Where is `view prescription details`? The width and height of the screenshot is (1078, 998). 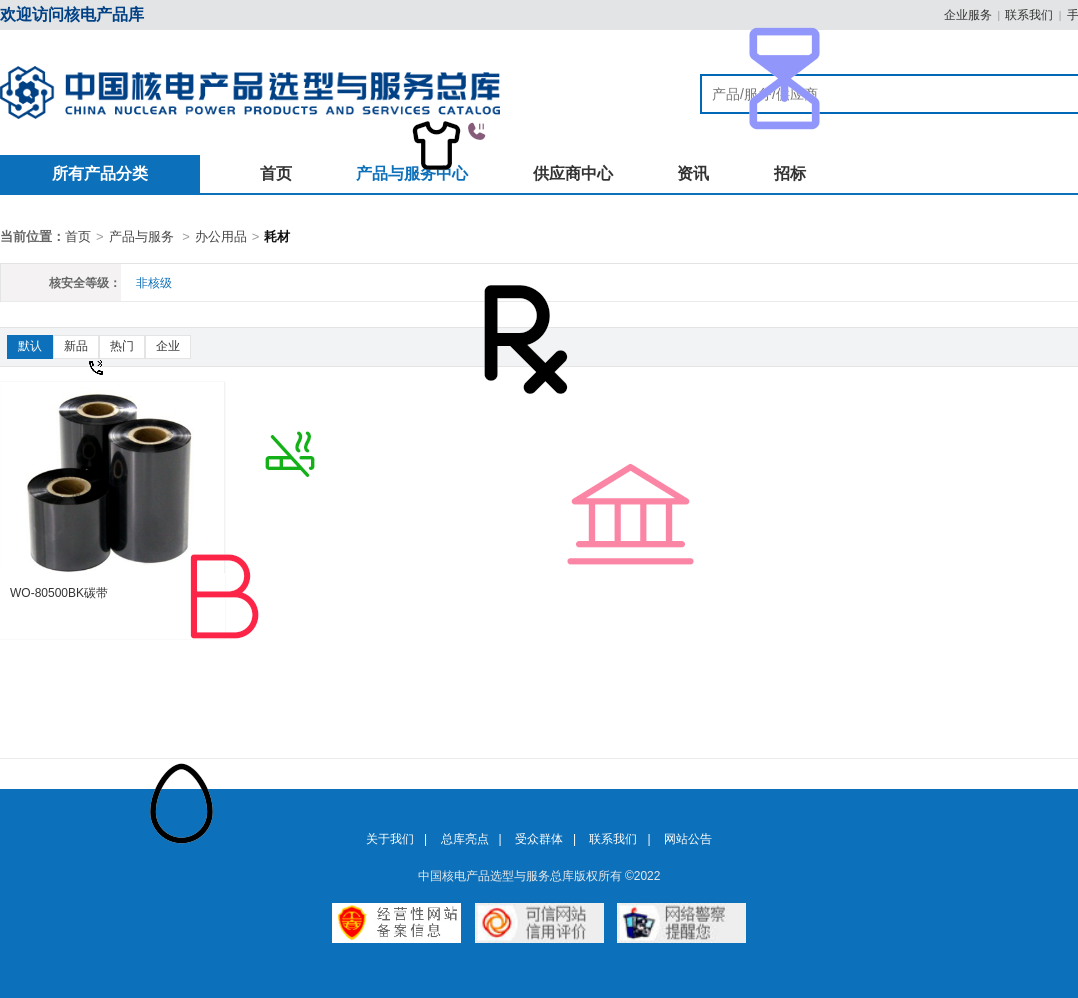
view prescription details is located at coordinates (521, 339).